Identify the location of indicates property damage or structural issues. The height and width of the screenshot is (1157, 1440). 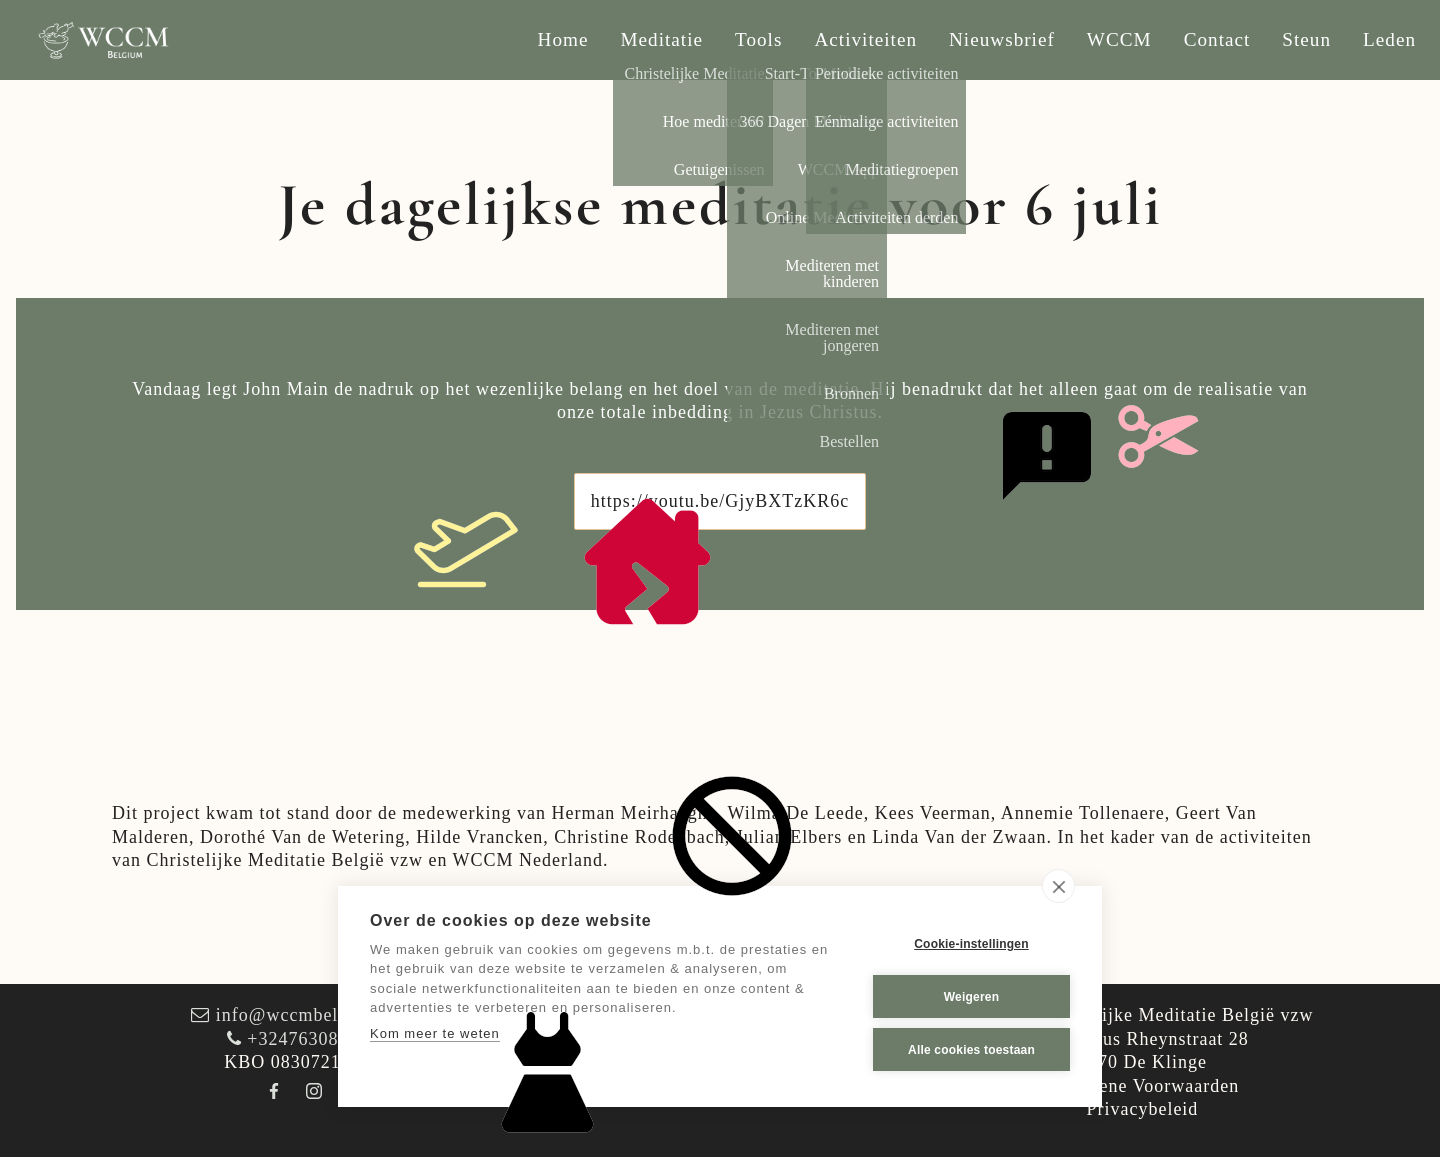
(647, 561).